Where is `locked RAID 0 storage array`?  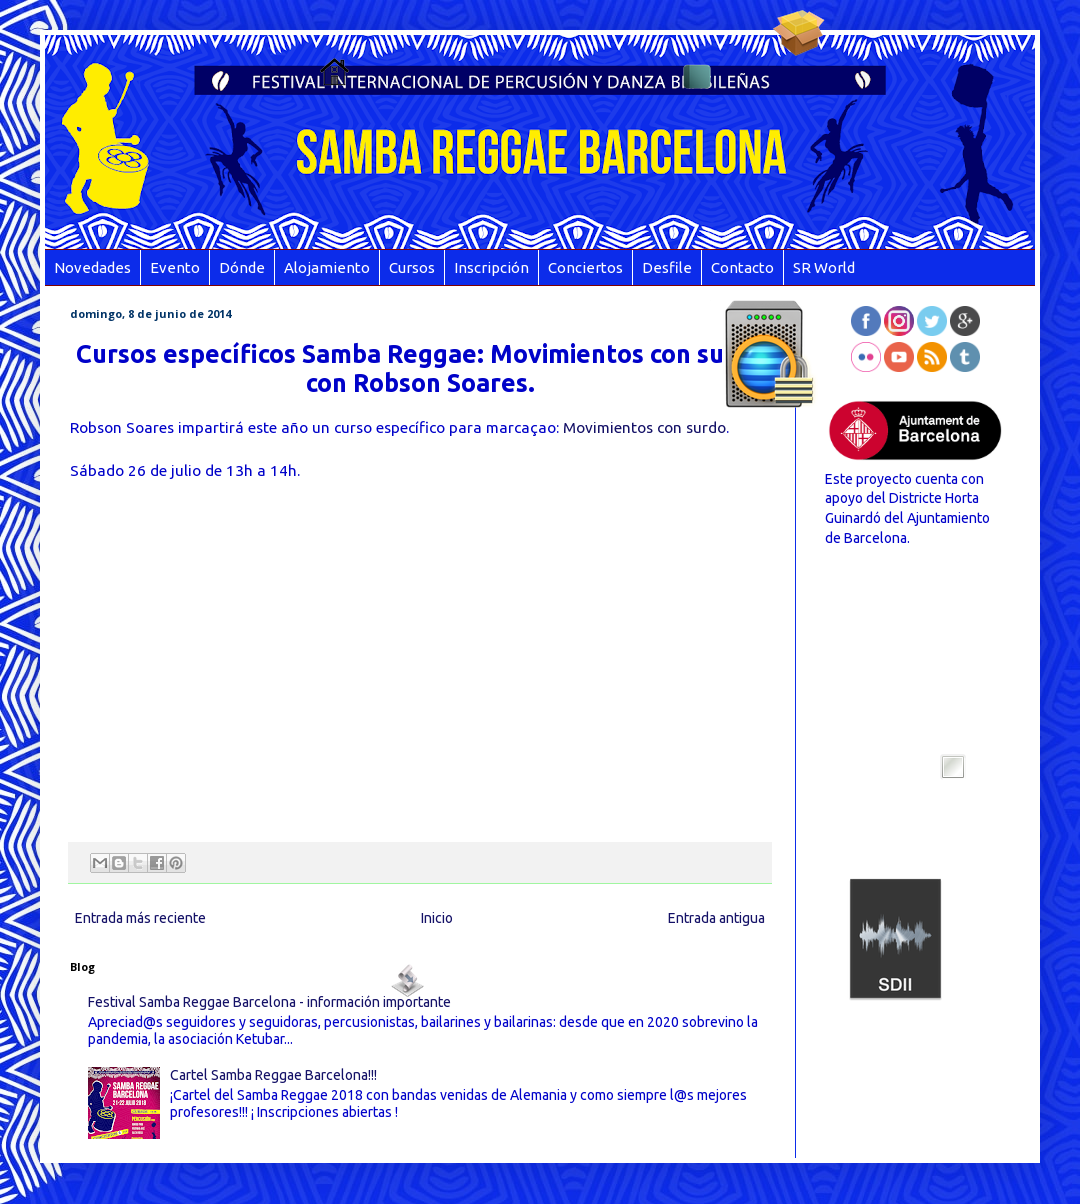 locked RAID 0 storage array is located at coordinates (764, 354).